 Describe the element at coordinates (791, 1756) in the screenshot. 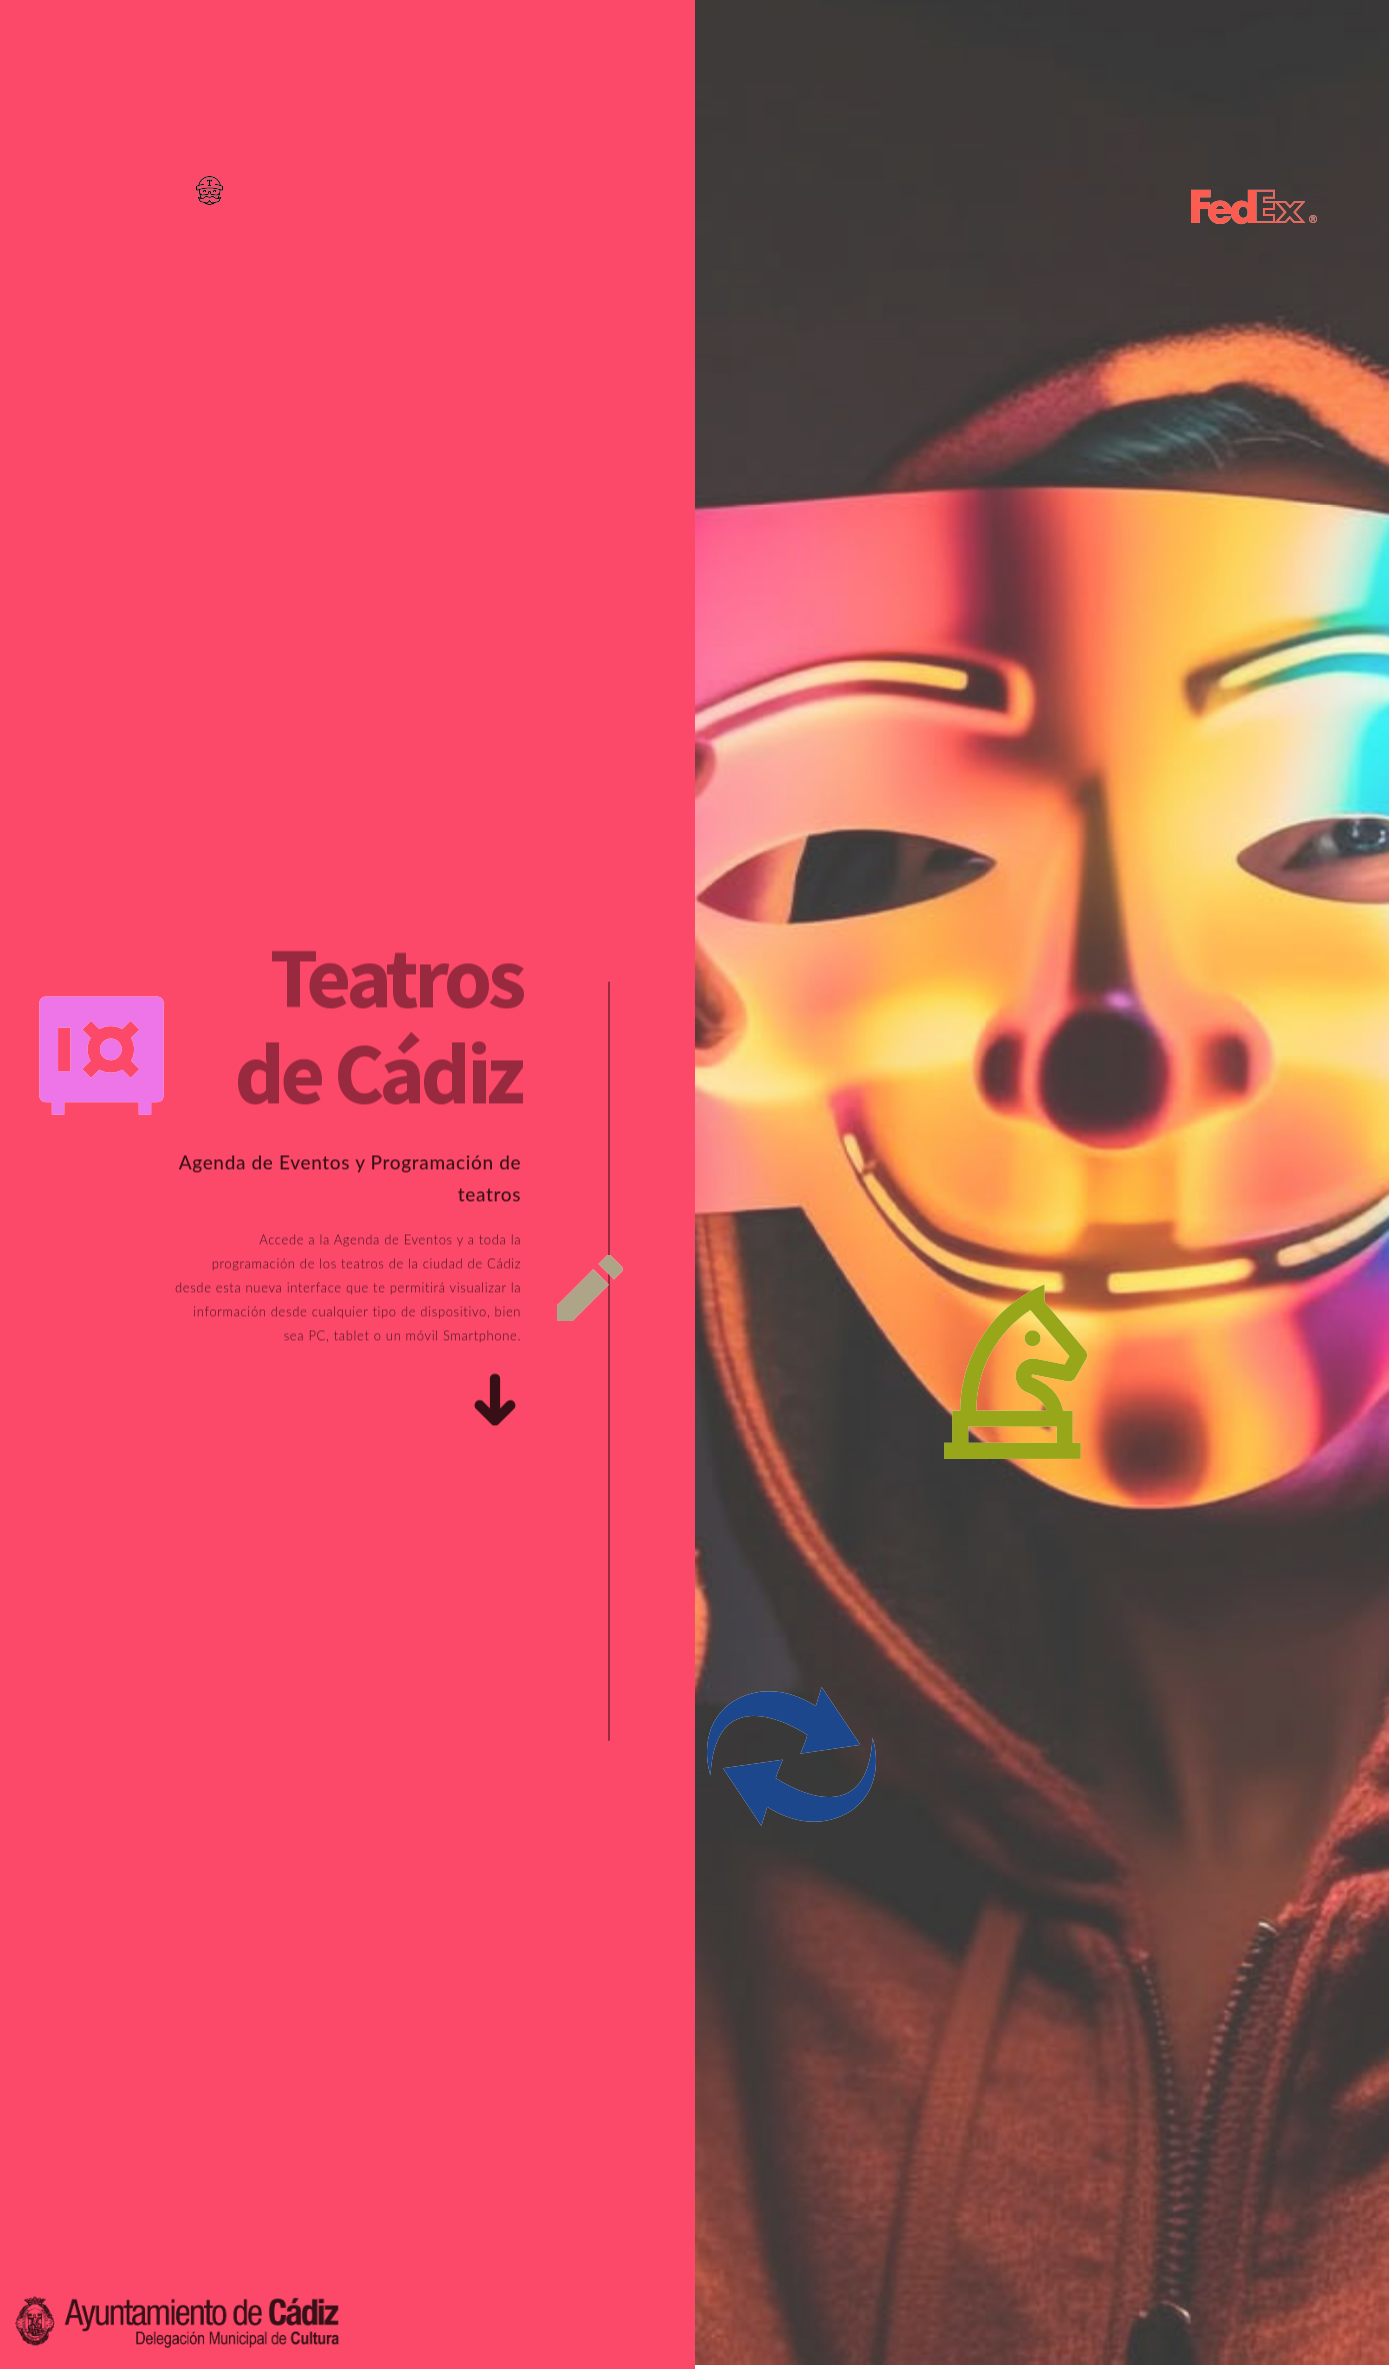

I see `kashflow accounting software logo` at that location.